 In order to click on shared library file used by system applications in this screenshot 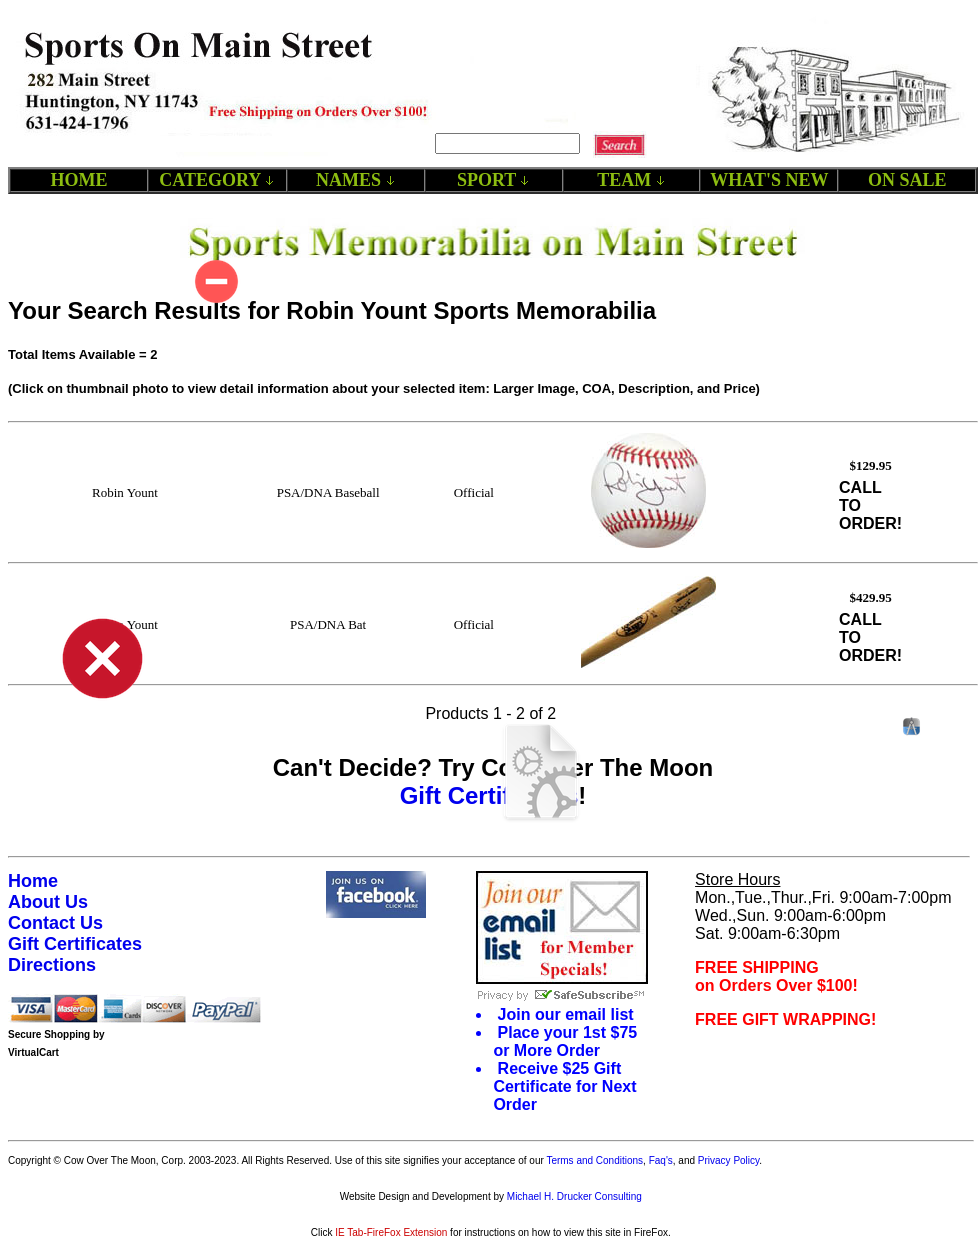, I will do `click(541, 773)`.